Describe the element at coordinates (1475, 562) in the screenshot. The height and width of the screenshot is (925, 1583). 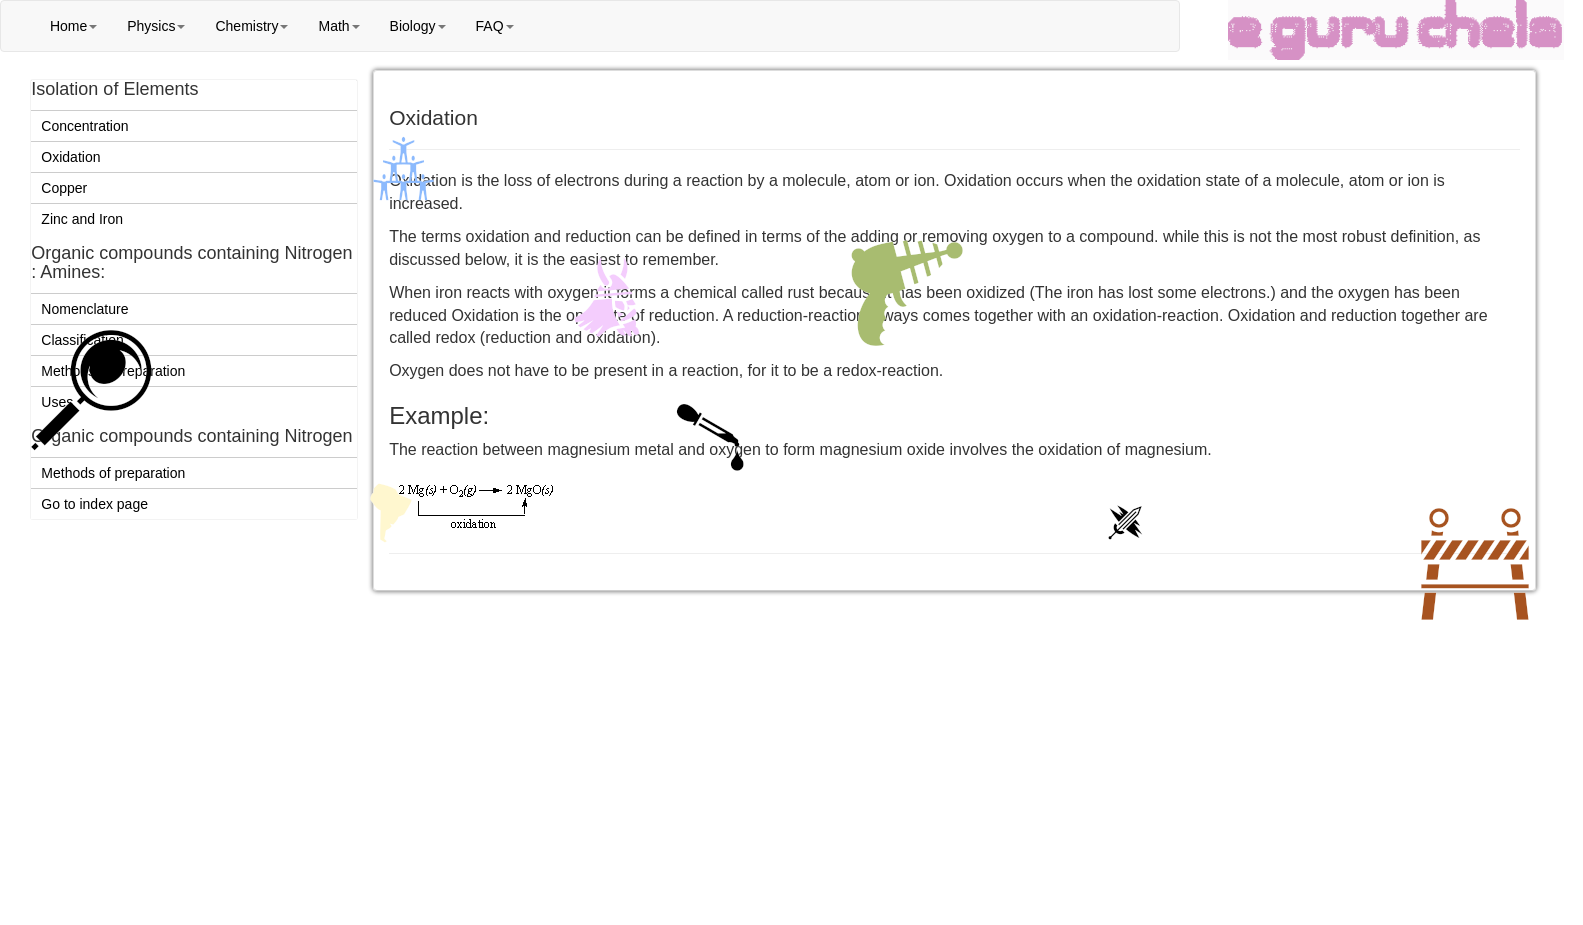
I see `indicates a blocked or restricted area` at that location.